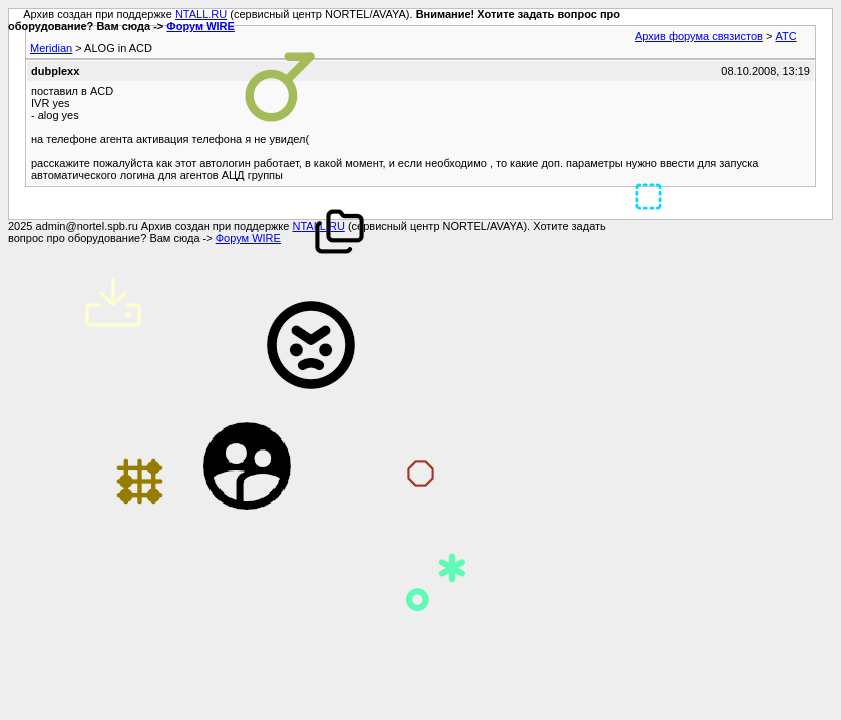 The width and height of the screenshot is (841, 720). Describe the element at coordinates (420, 473) in the screenshot. I see `stop or halt action indicator` at that location.